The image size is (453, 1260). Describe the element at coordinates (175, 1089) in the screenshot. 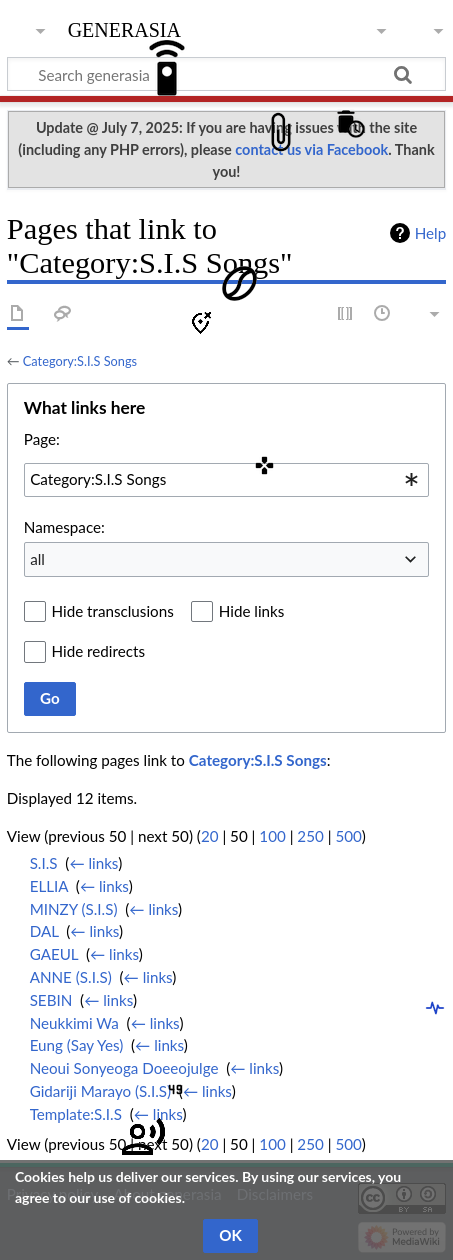

I see `indicates item number 49 in a list or sequence` at that location.